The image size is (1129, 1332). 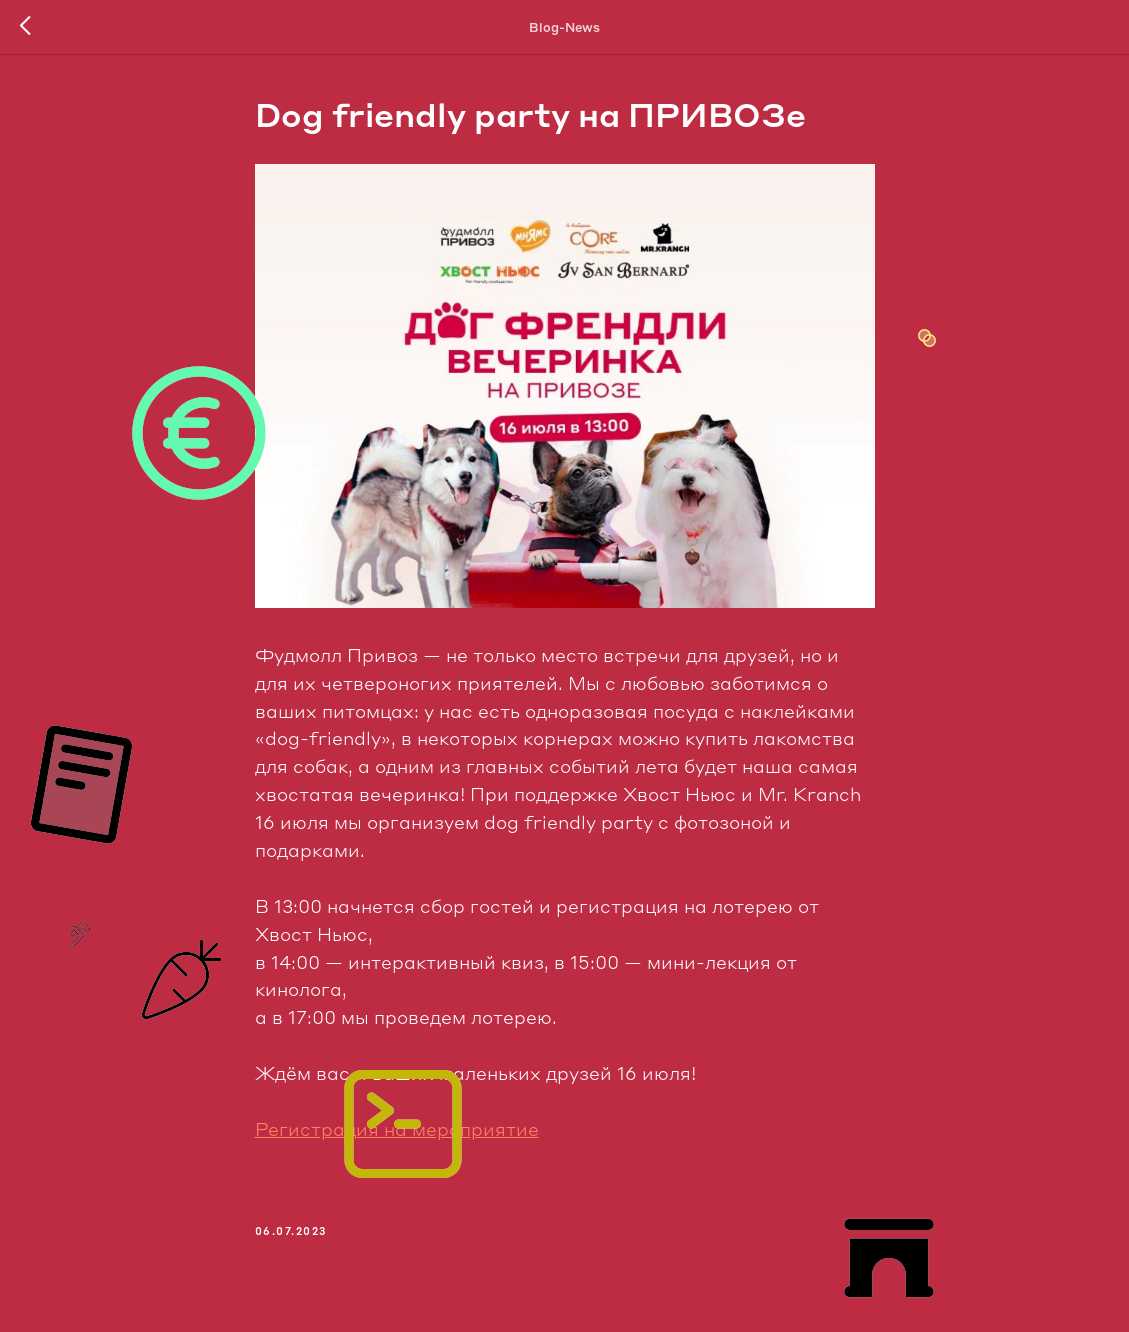 What do you see at coordinates (79, 934) in the screenshot?
I see `access plumbing or maintenance tools` at bounding box center [79, 934].